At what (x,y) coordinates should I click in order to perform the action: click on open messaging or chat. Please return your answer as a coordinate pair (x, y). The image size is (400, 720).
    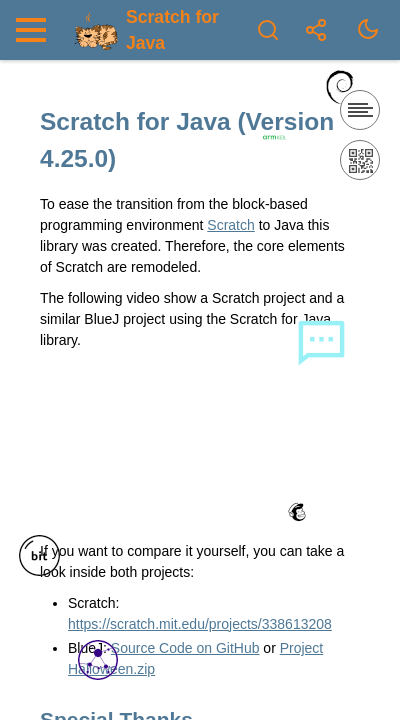
    Looking at the image, I should click on (321, 341).